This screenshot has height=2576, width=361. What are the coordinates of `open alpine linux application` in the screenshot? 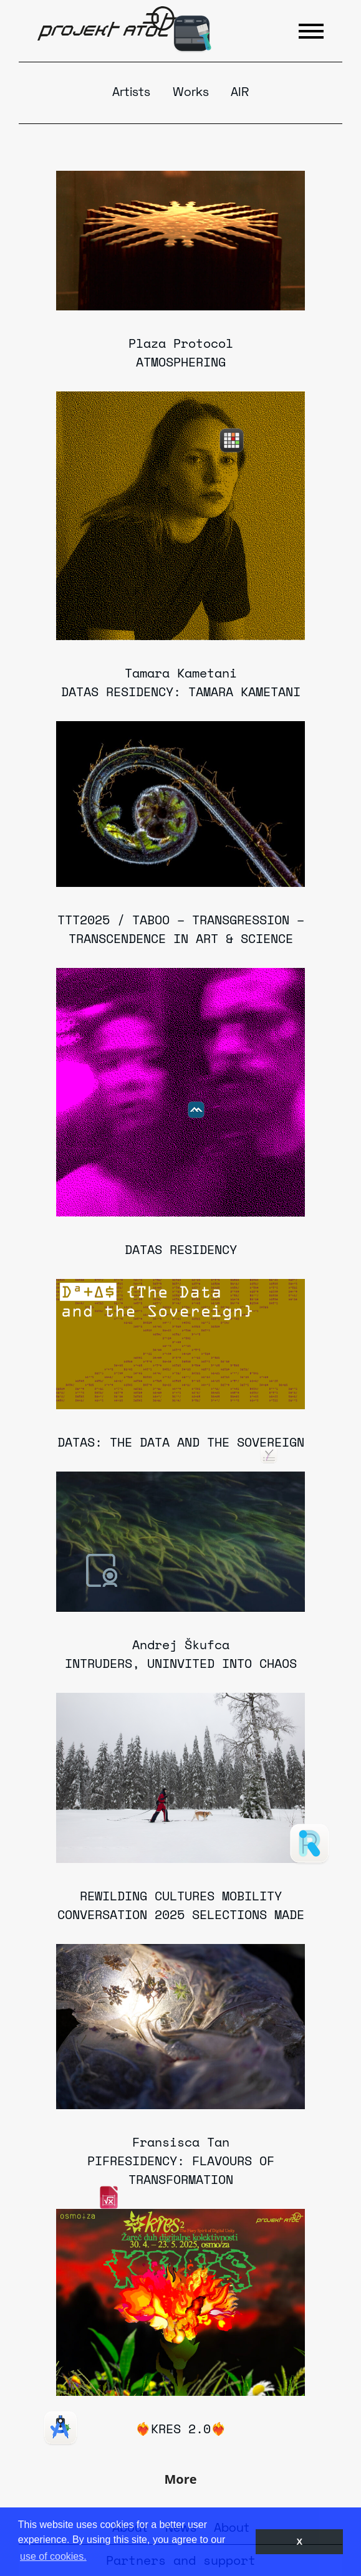 It's located at (196, 1109).